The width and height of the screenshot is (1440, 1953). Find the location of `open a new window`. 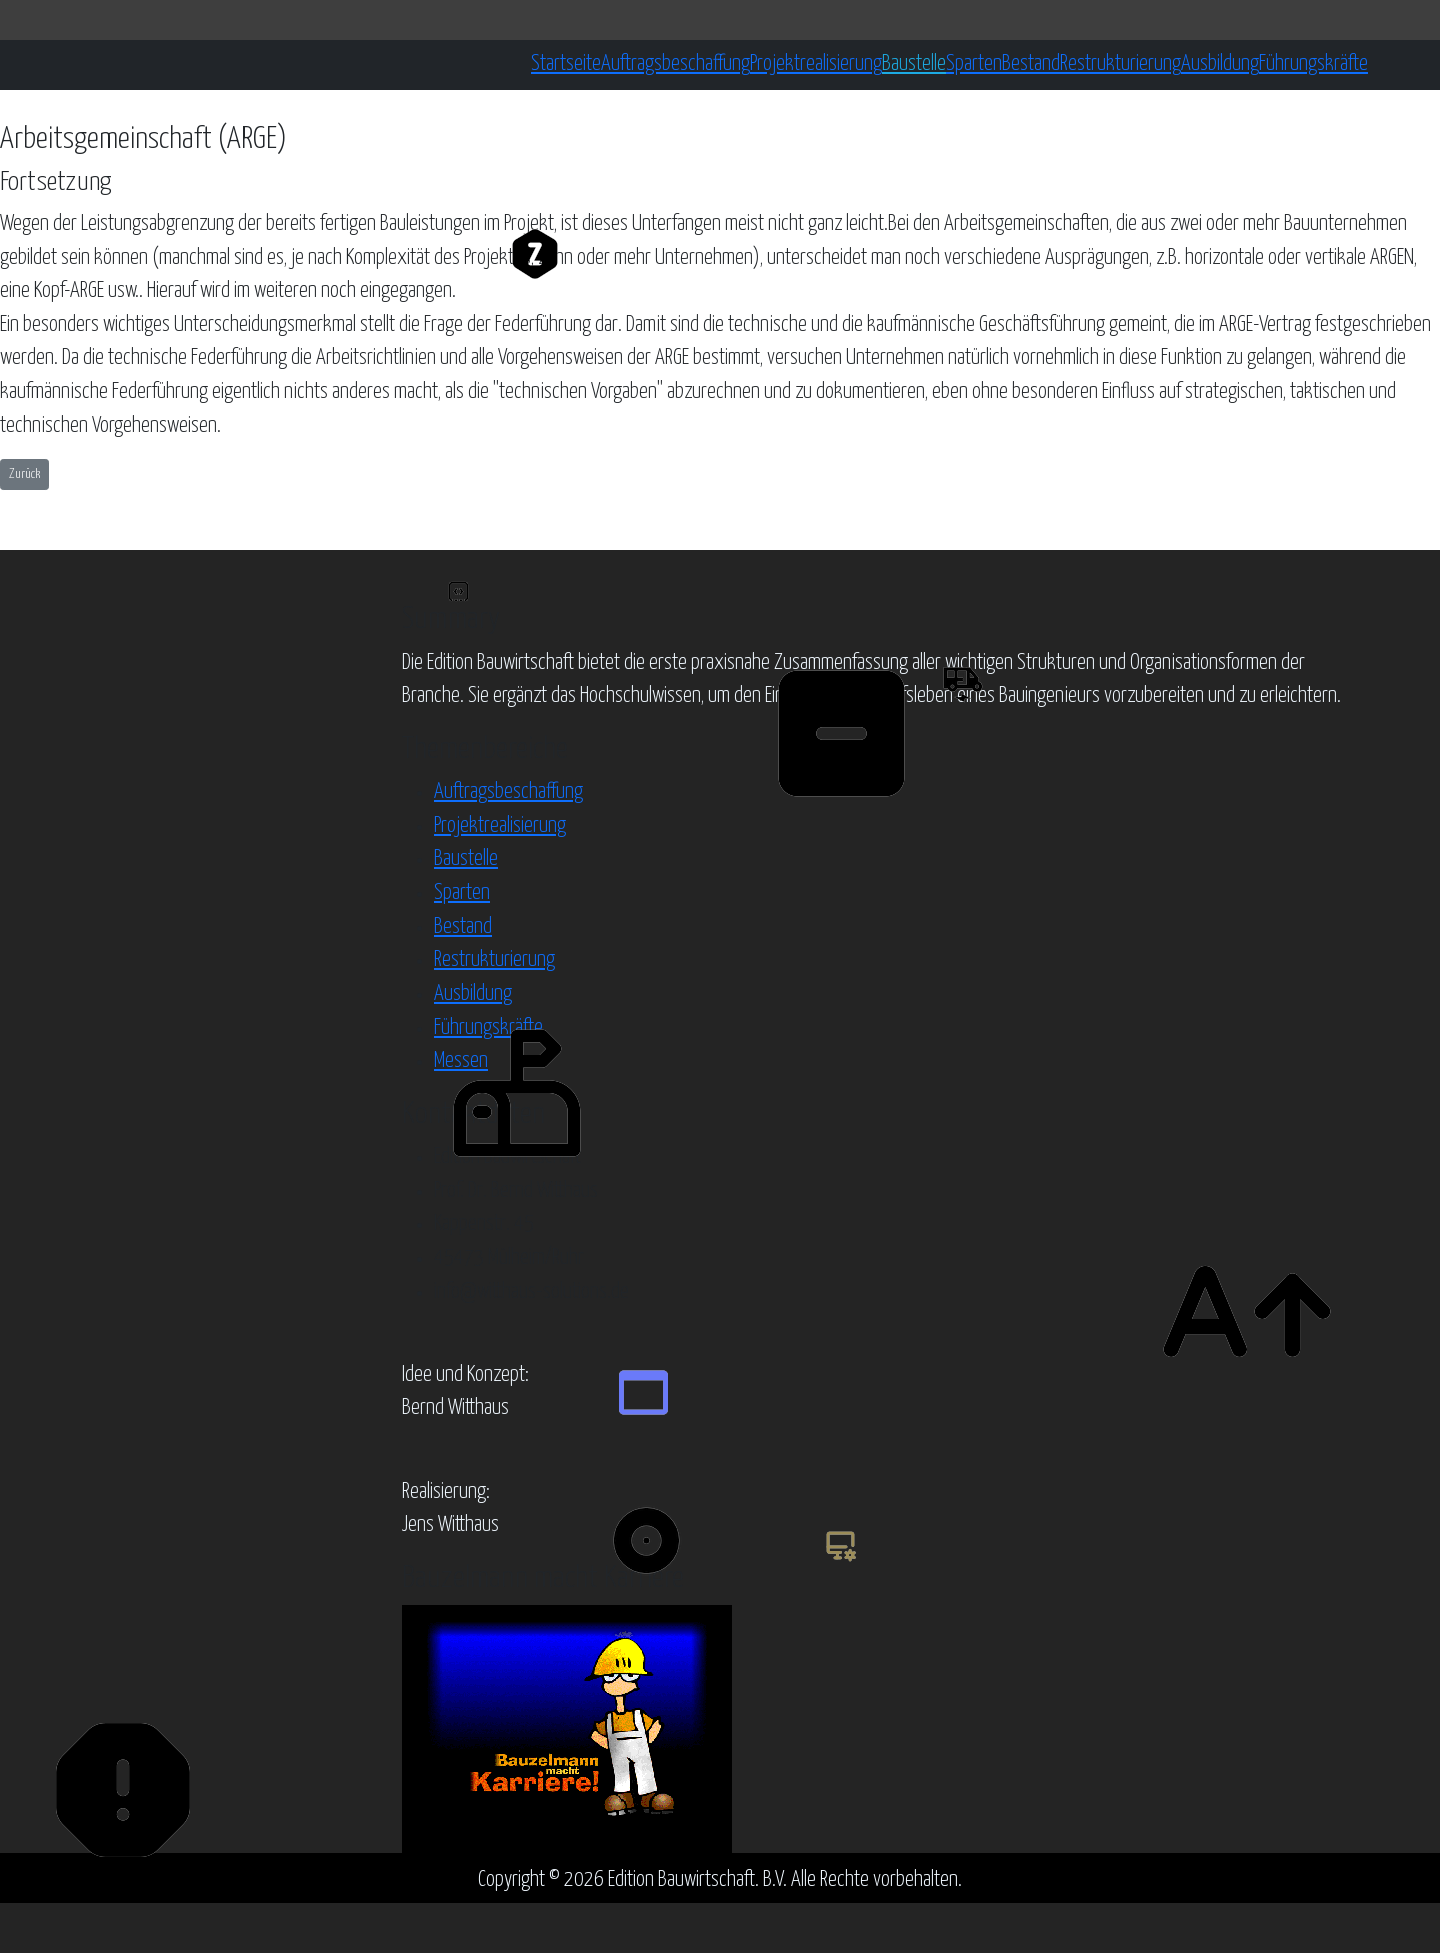

open a new window is located at coordinates (643, 1392).